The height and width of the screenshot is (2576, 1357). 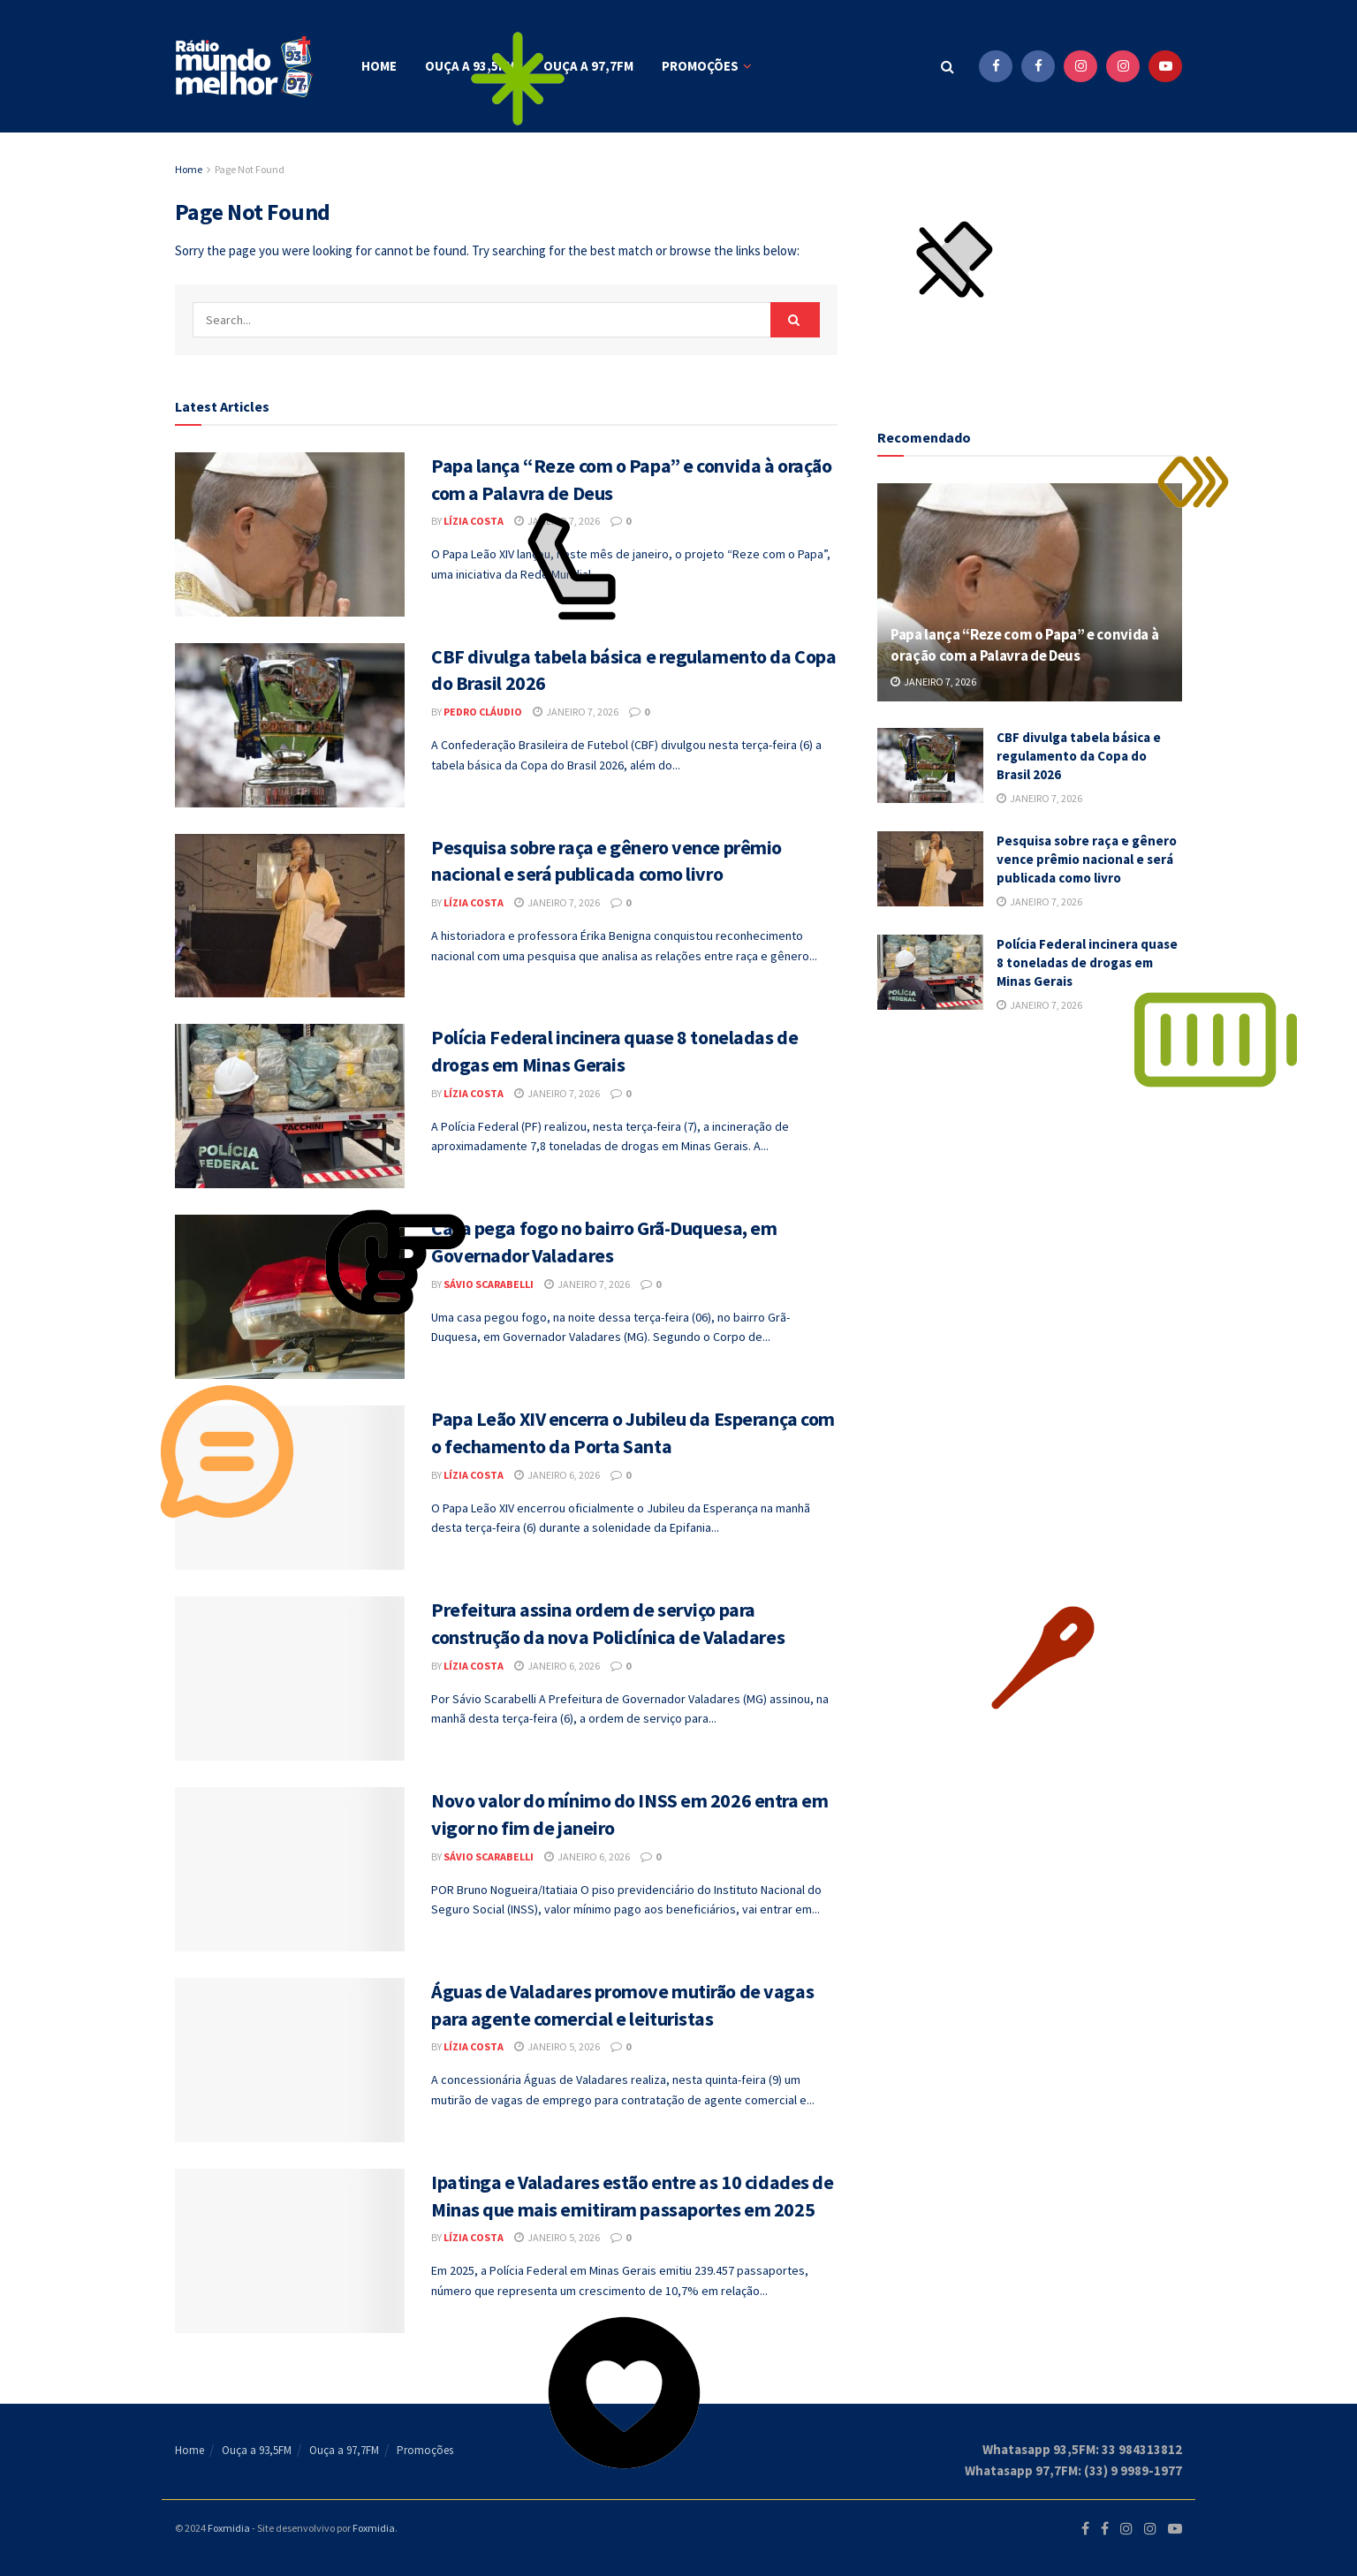 I want to click on select or reserve a seat, so click(x=570, y=566).